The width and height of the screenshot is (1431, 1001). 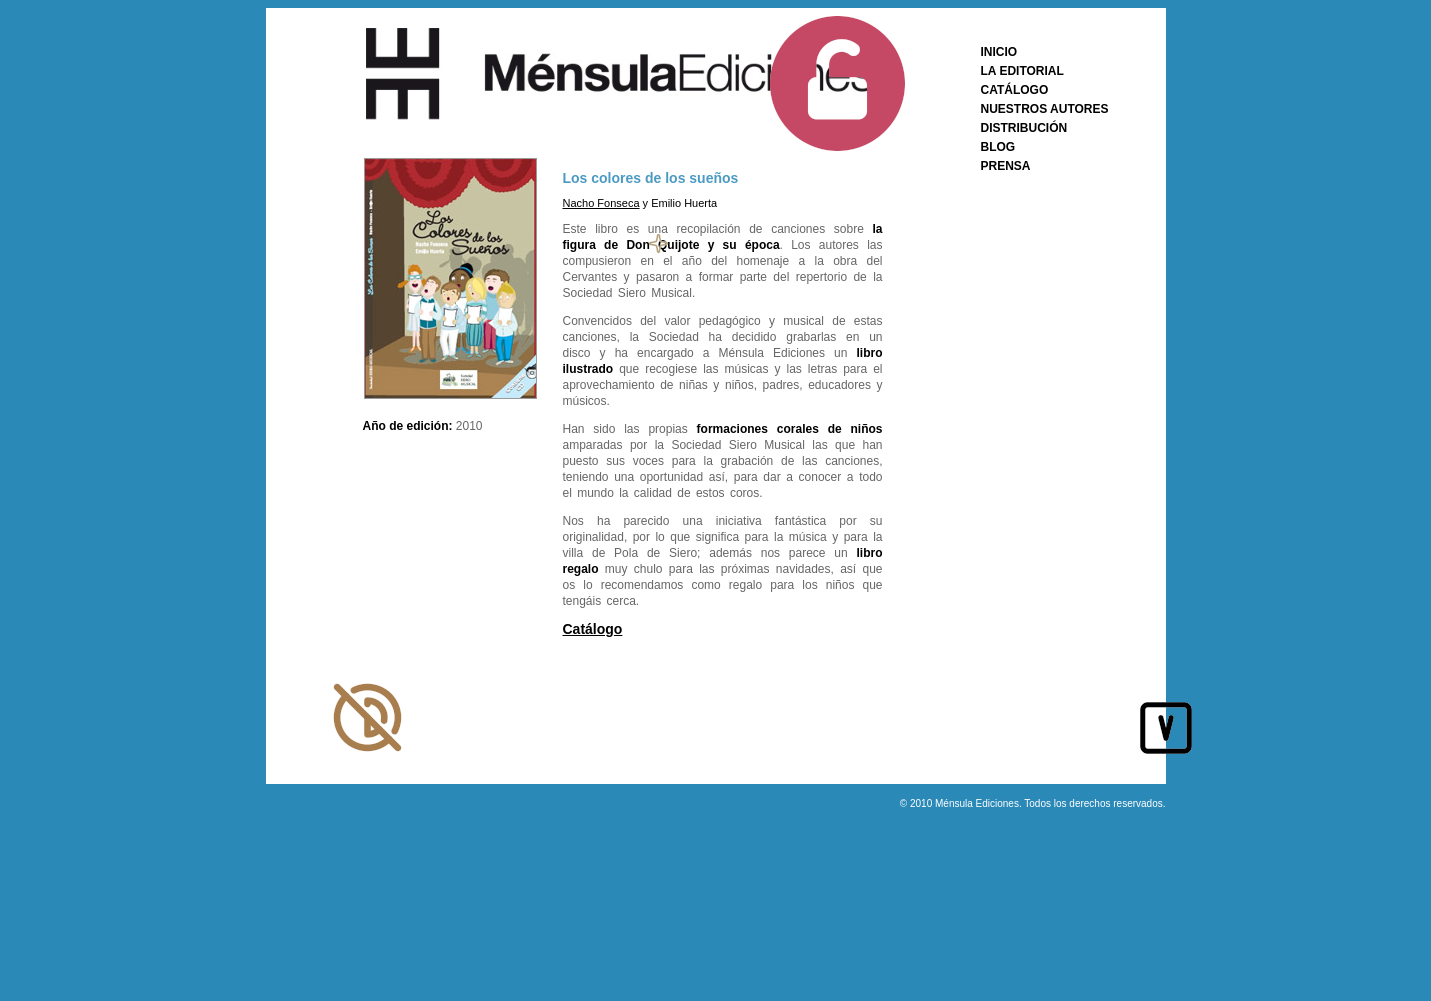 I want to click on view public feed content, so click(x=837, y=83).